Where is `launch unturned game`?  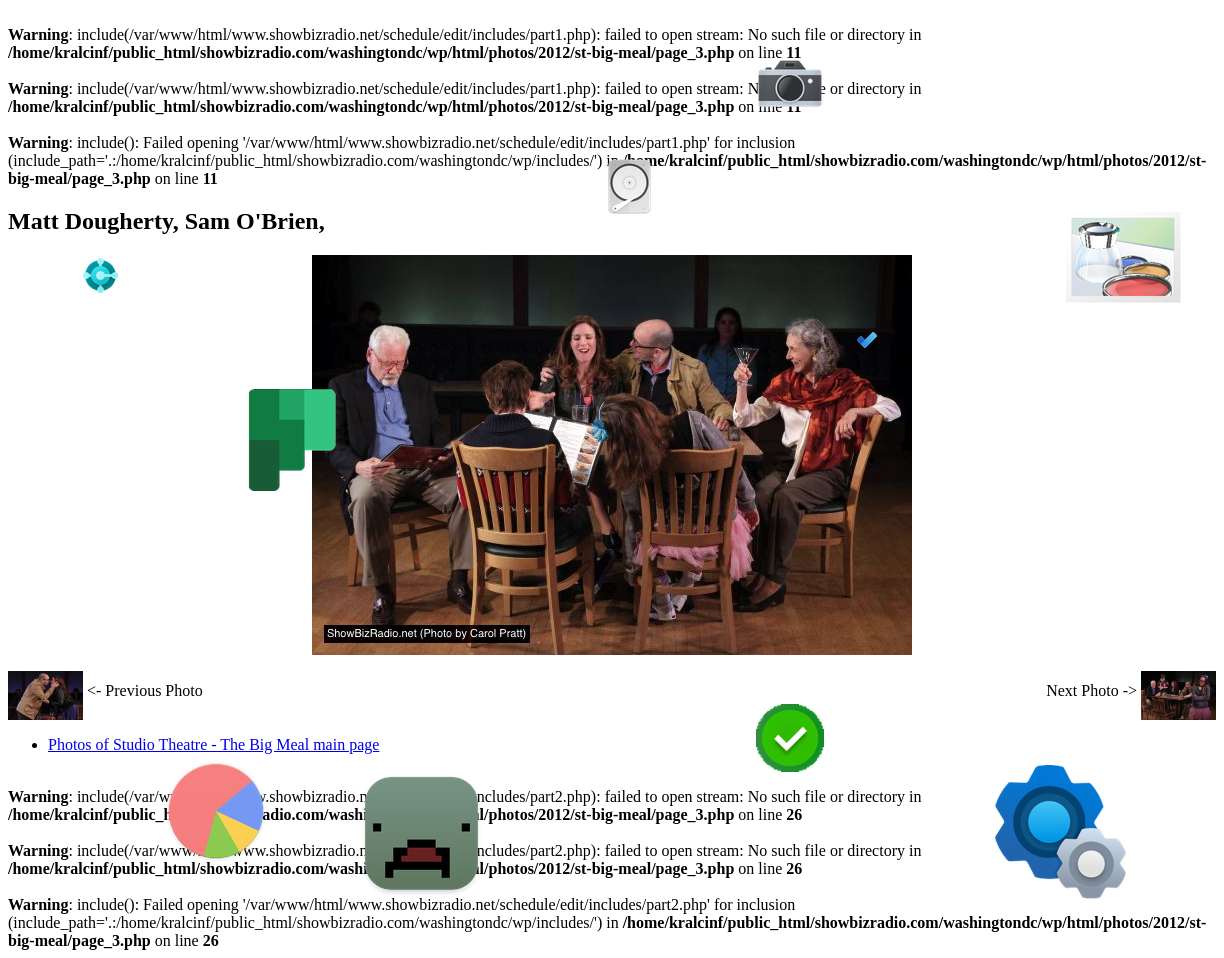
launch unturned game is located at coordinates (421, 833).